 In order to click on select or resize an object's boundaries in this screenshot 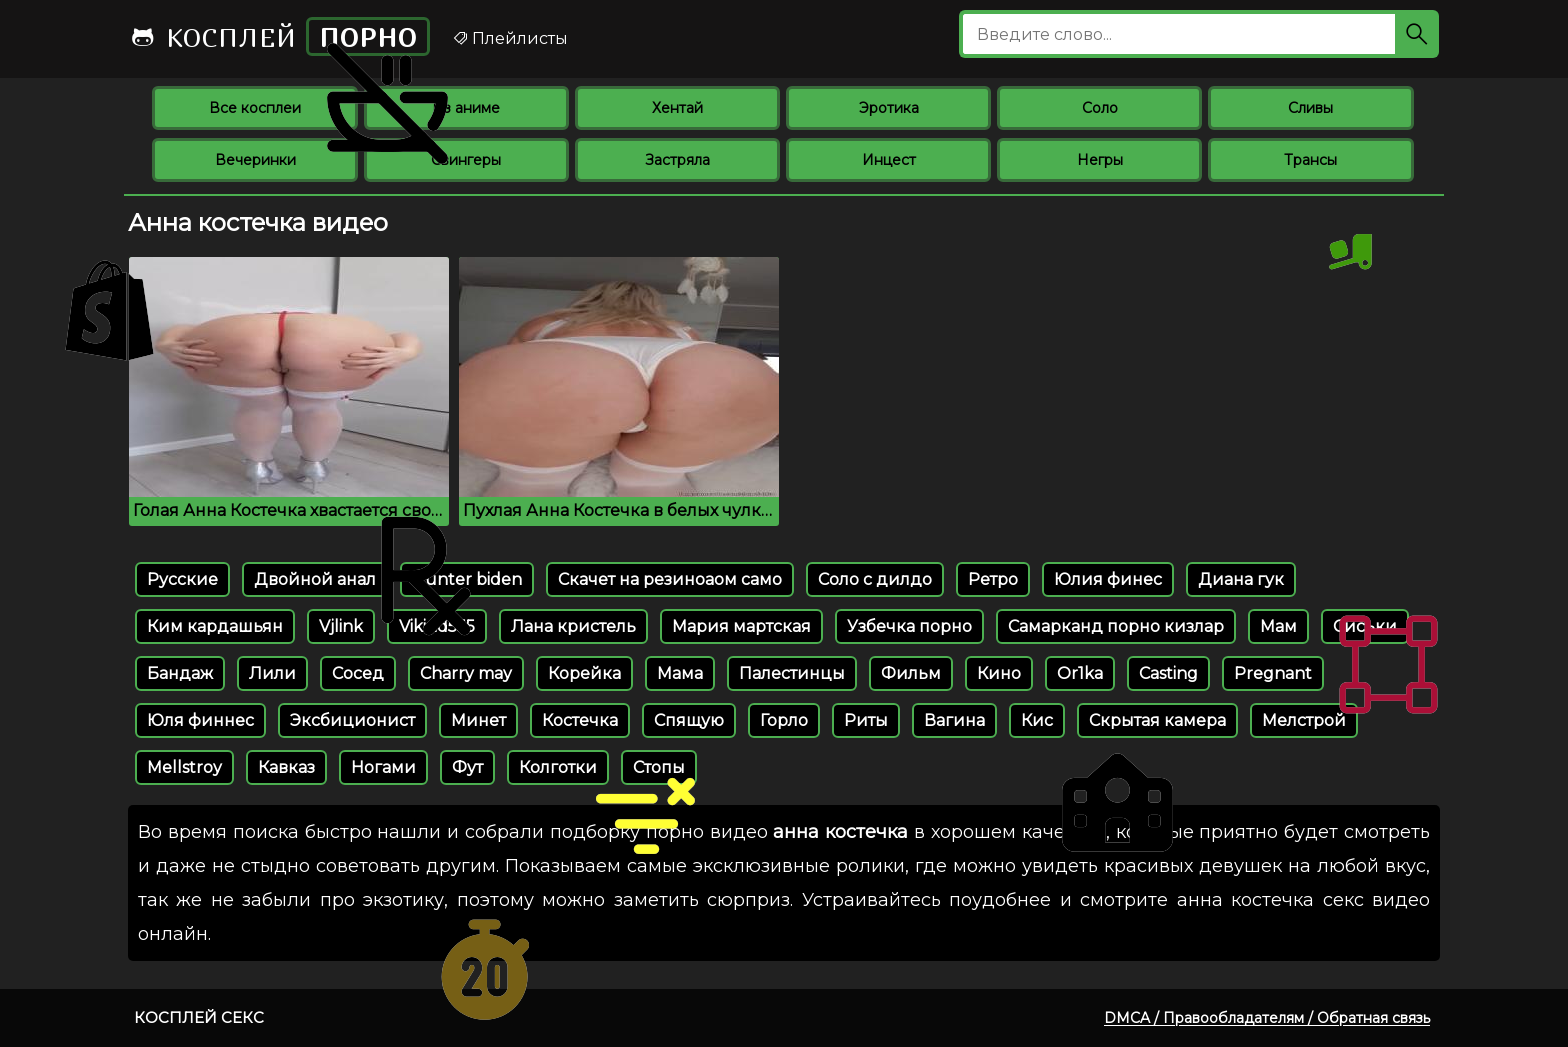, I will do `click(1388, 664)`.